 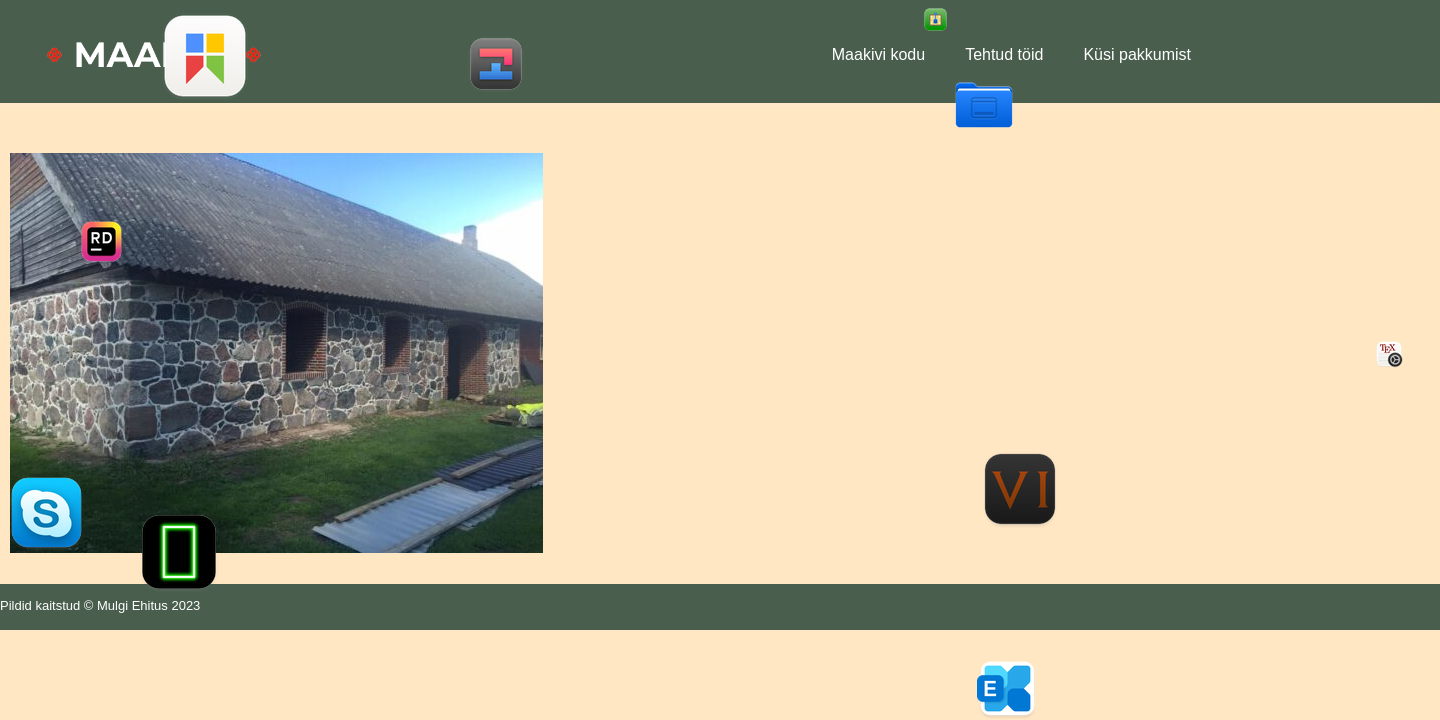 I want to click on open snipaste screenshot and annotation tool, so click(x=205, y=56).